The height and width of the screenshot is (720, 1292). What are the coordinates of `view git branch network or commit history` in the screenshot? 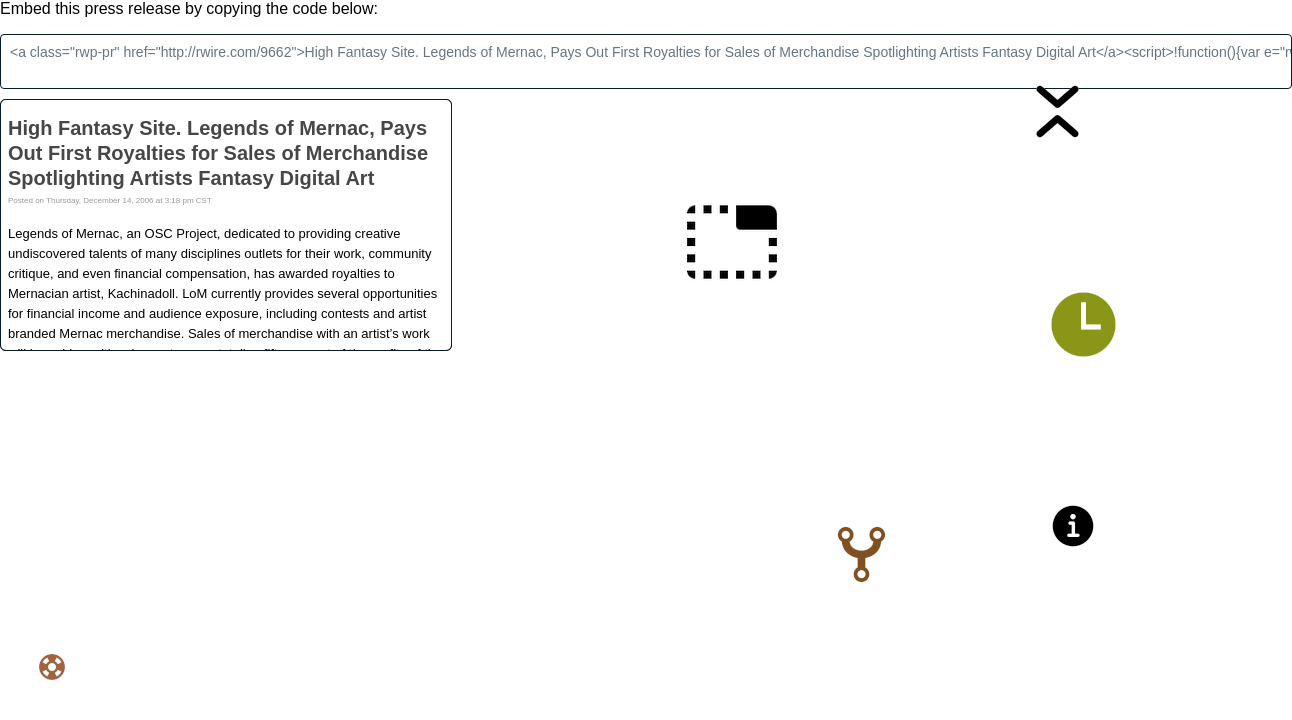 It's located at (861, 554).